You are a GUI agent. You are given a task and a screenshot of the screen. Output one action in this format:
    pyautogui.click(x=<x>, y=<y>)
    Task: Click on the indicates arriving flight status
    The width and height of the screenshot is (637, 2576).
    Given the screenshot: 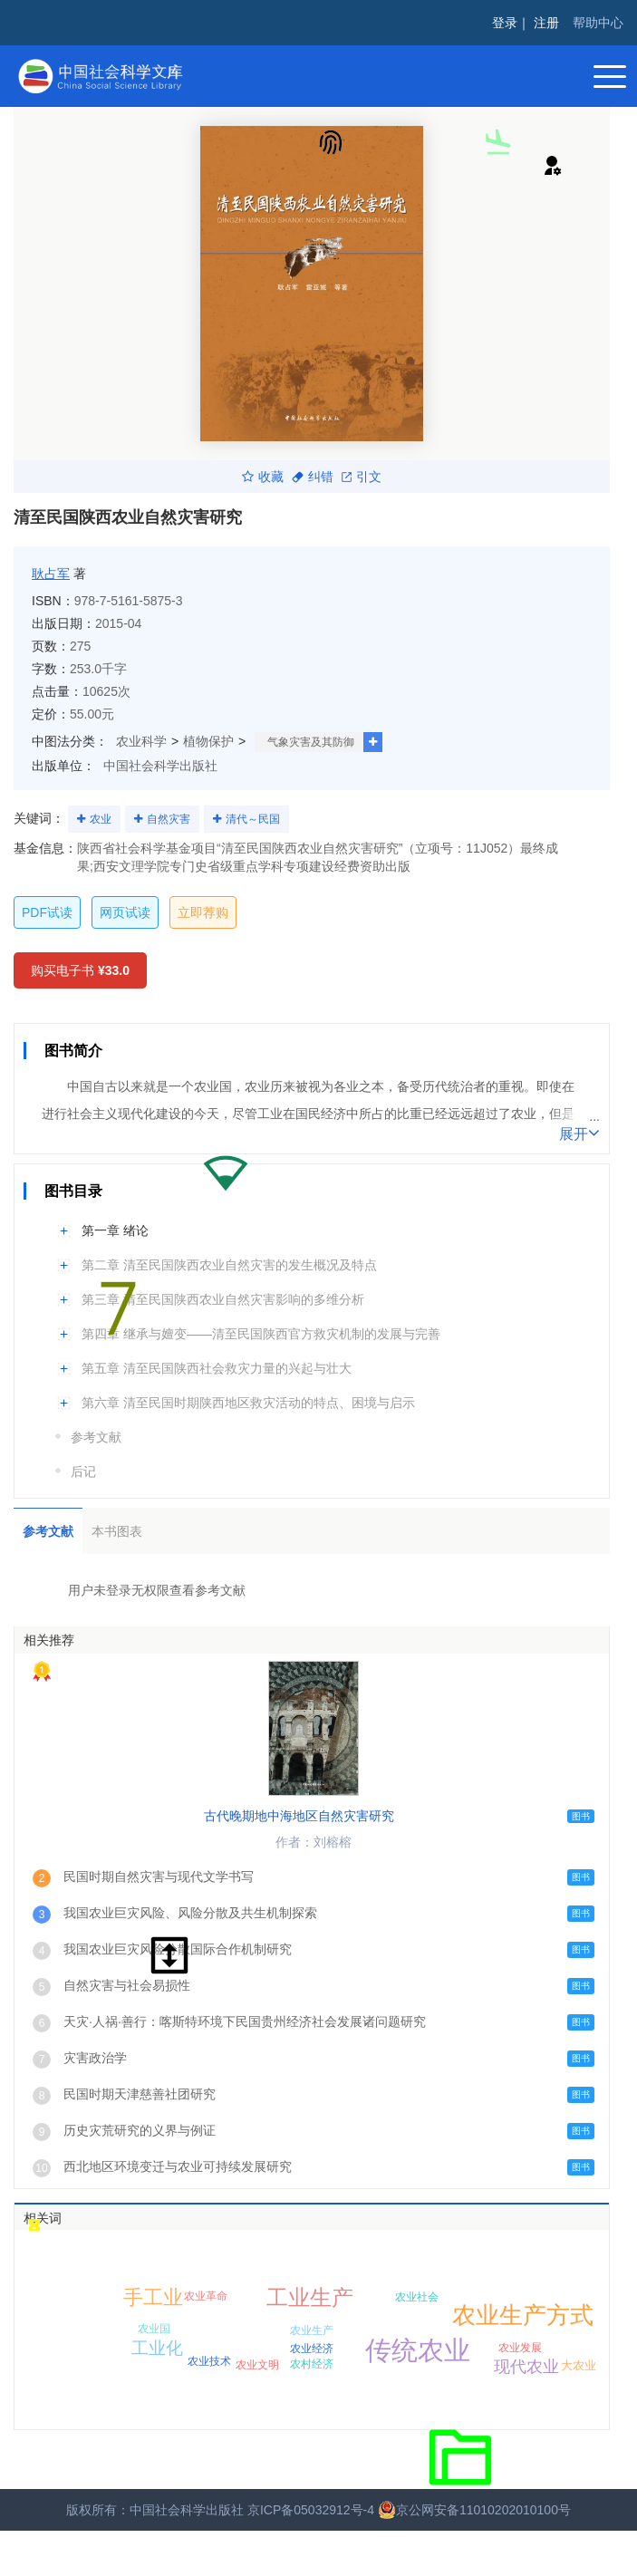 What is the action you would take?
    pyautogui.click(x=498, y=142)
    